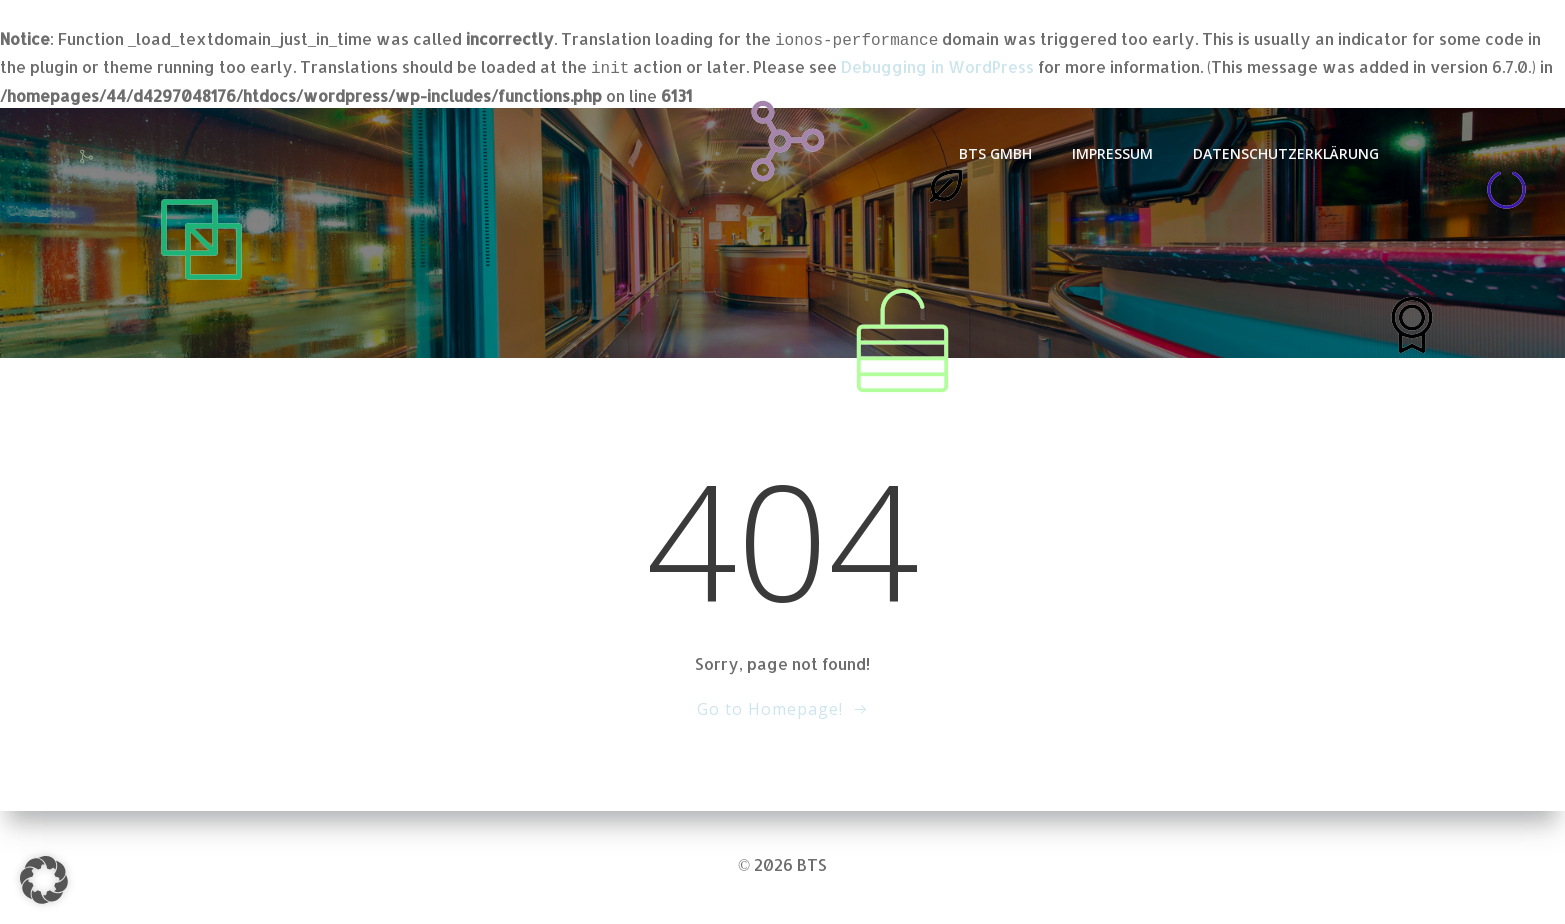  What do you see at coordinates (787, 141) in the screenshot?
I see `access AI model settings` at bounding box center [787, 141].